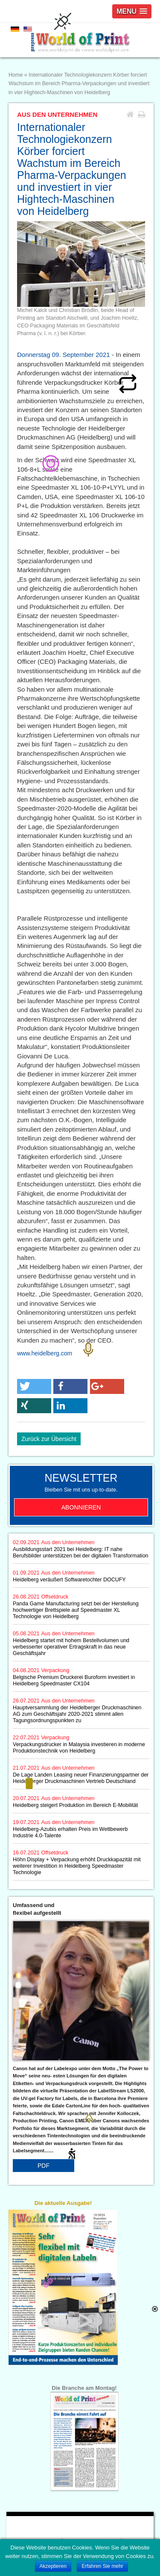 This screenshot has height=2576, width=160. Describe the element at coordinates (89, 2118) in the screenshot. I see `access food or restaurant options` at that location.